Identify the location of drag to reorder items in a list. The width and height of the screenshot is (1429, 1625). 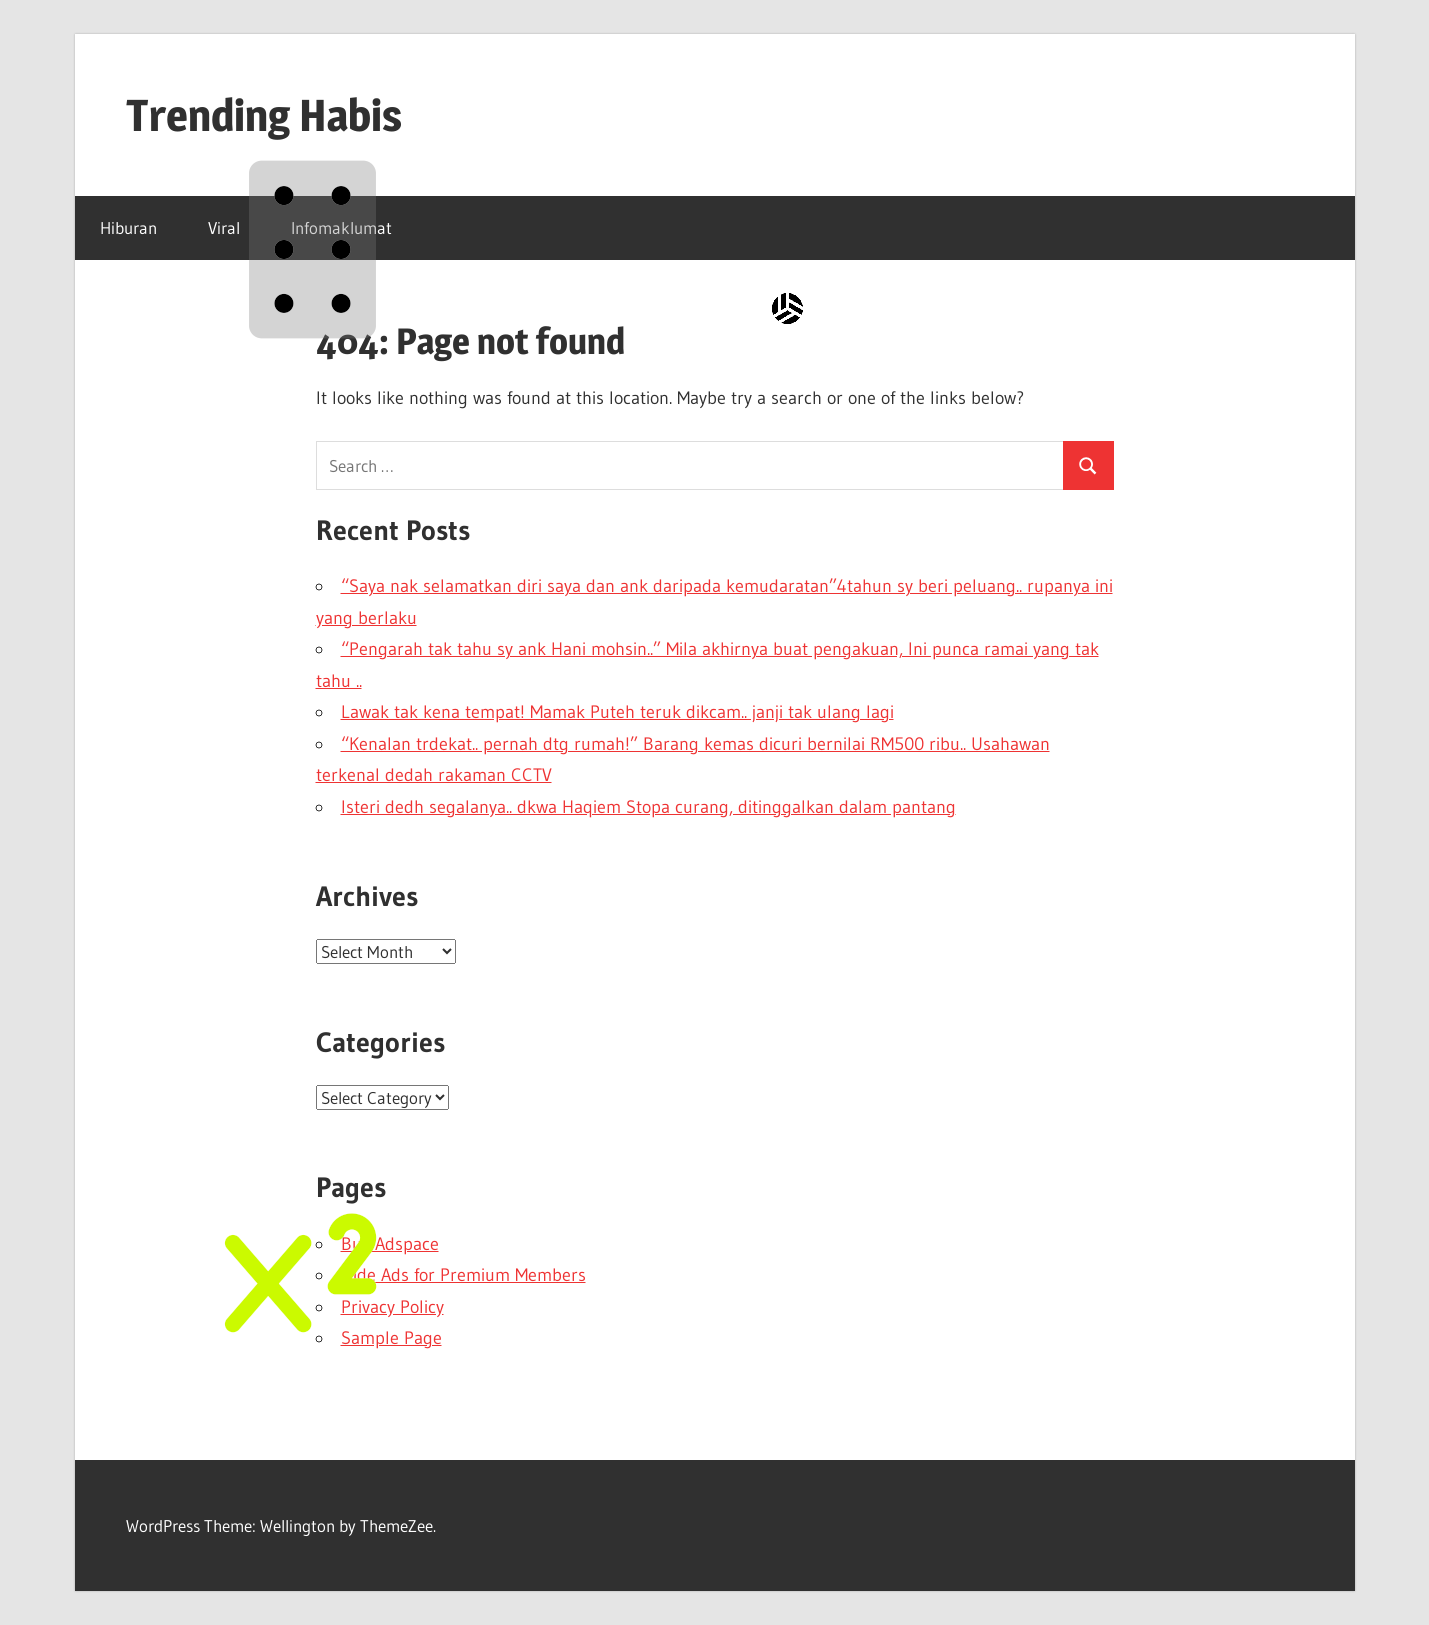
(312, 249).